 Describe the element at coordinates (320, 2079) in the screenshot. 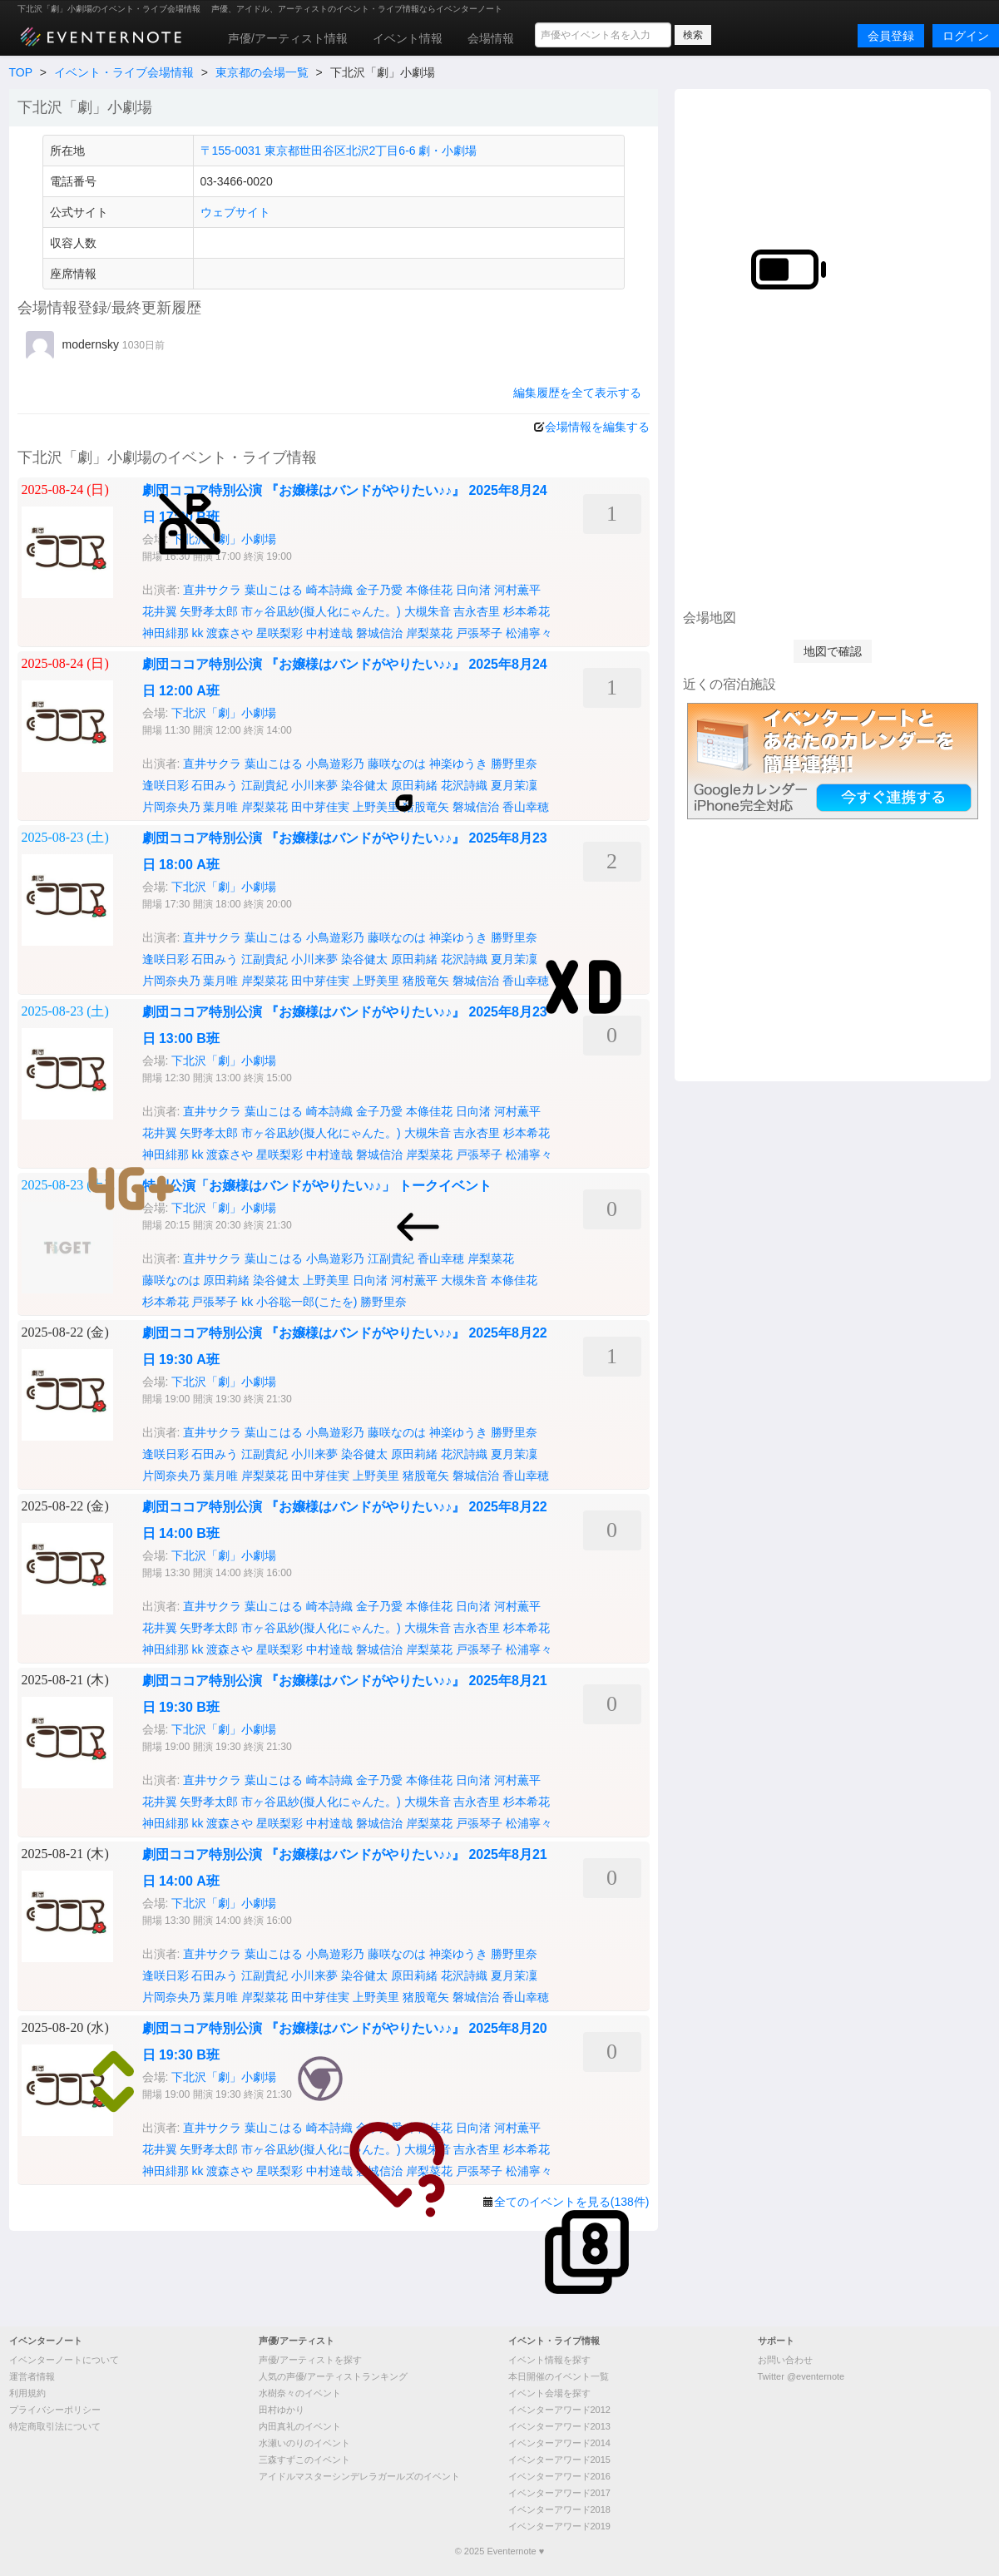

I see `open Google Chrome browser` at that location.